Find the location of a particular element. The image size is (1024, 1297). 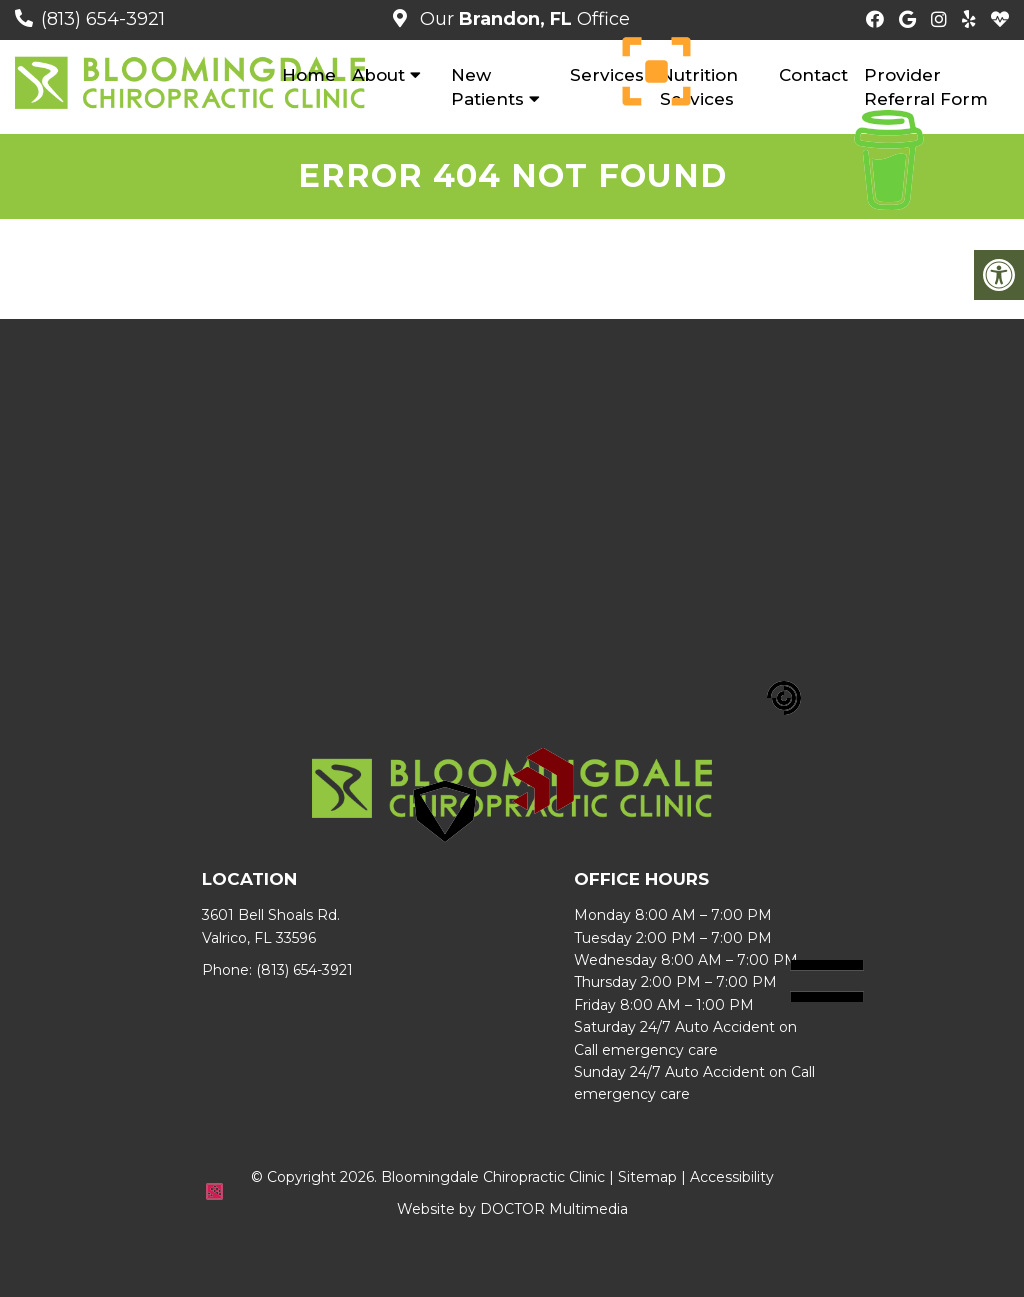

enable focus mode to minimize distractions is located at coordinates (656, 71).